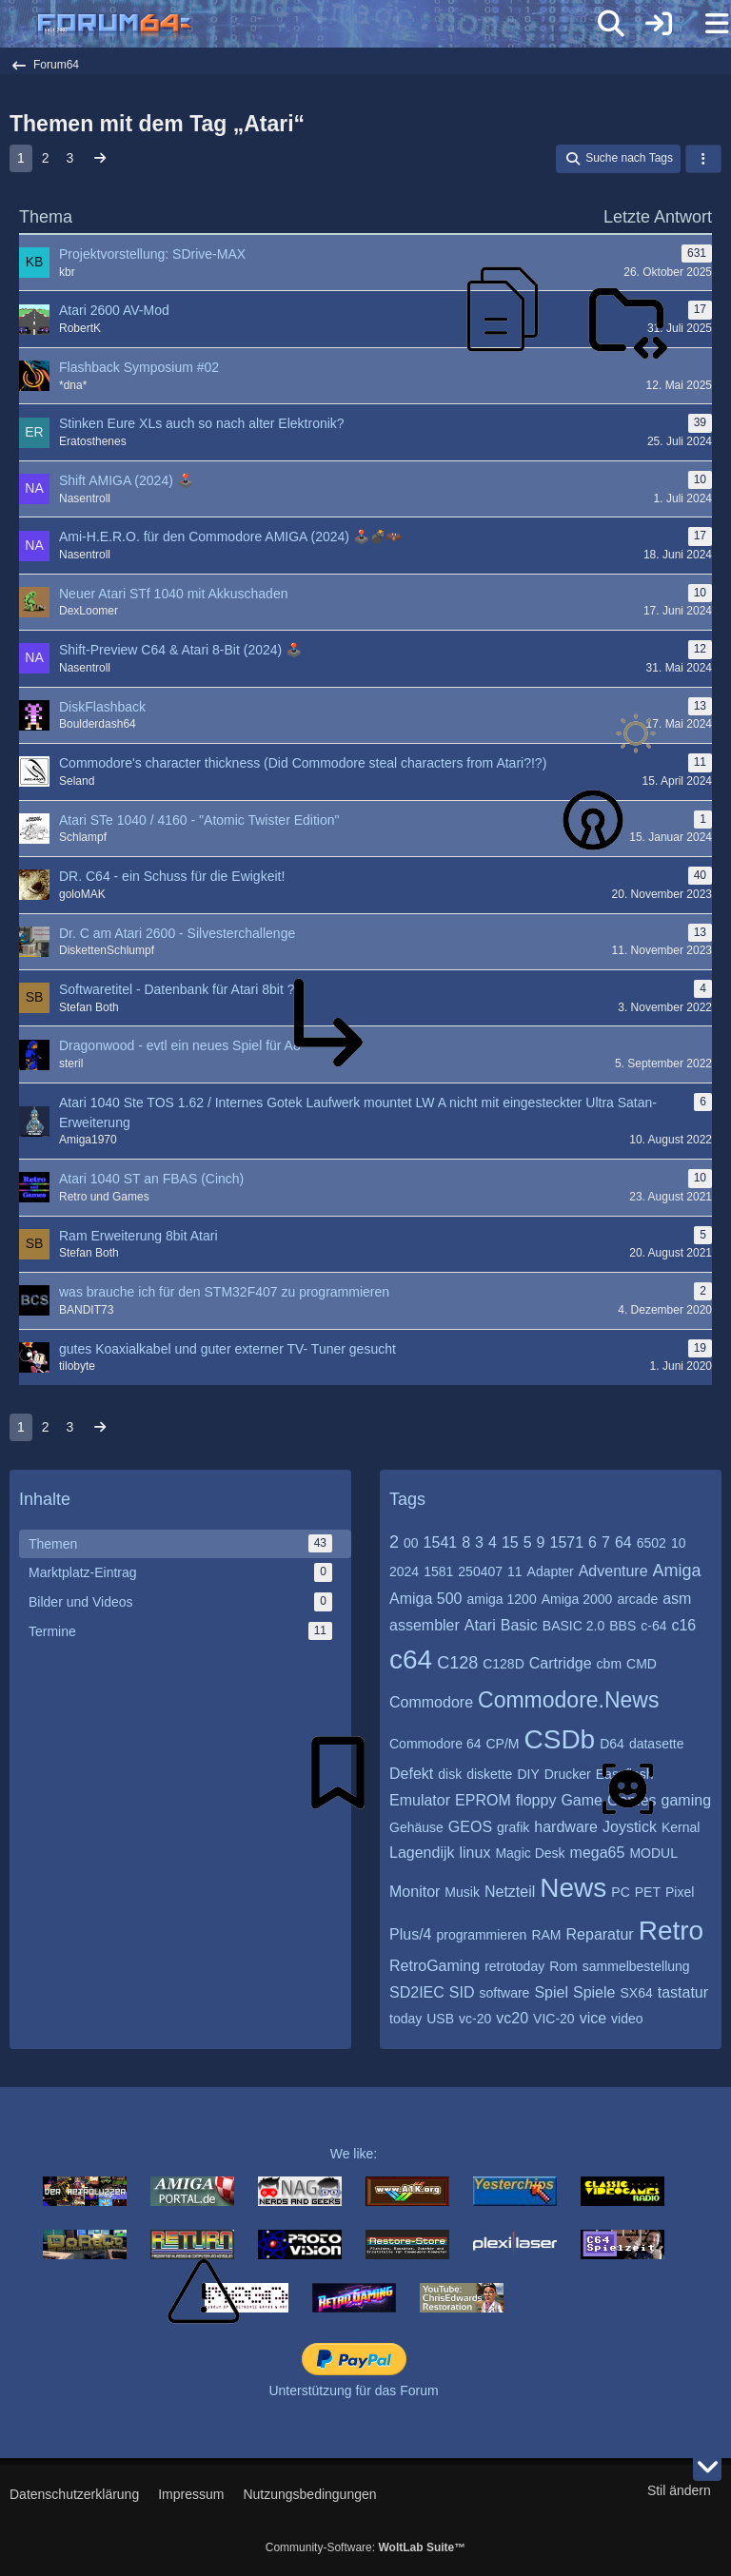 Image resolution: width=731 pixels, height=2576 pixels. Describe the element at coordinates (627, 1788) in the screenshot. I see `scan face to unlock or authenticate` at that location.